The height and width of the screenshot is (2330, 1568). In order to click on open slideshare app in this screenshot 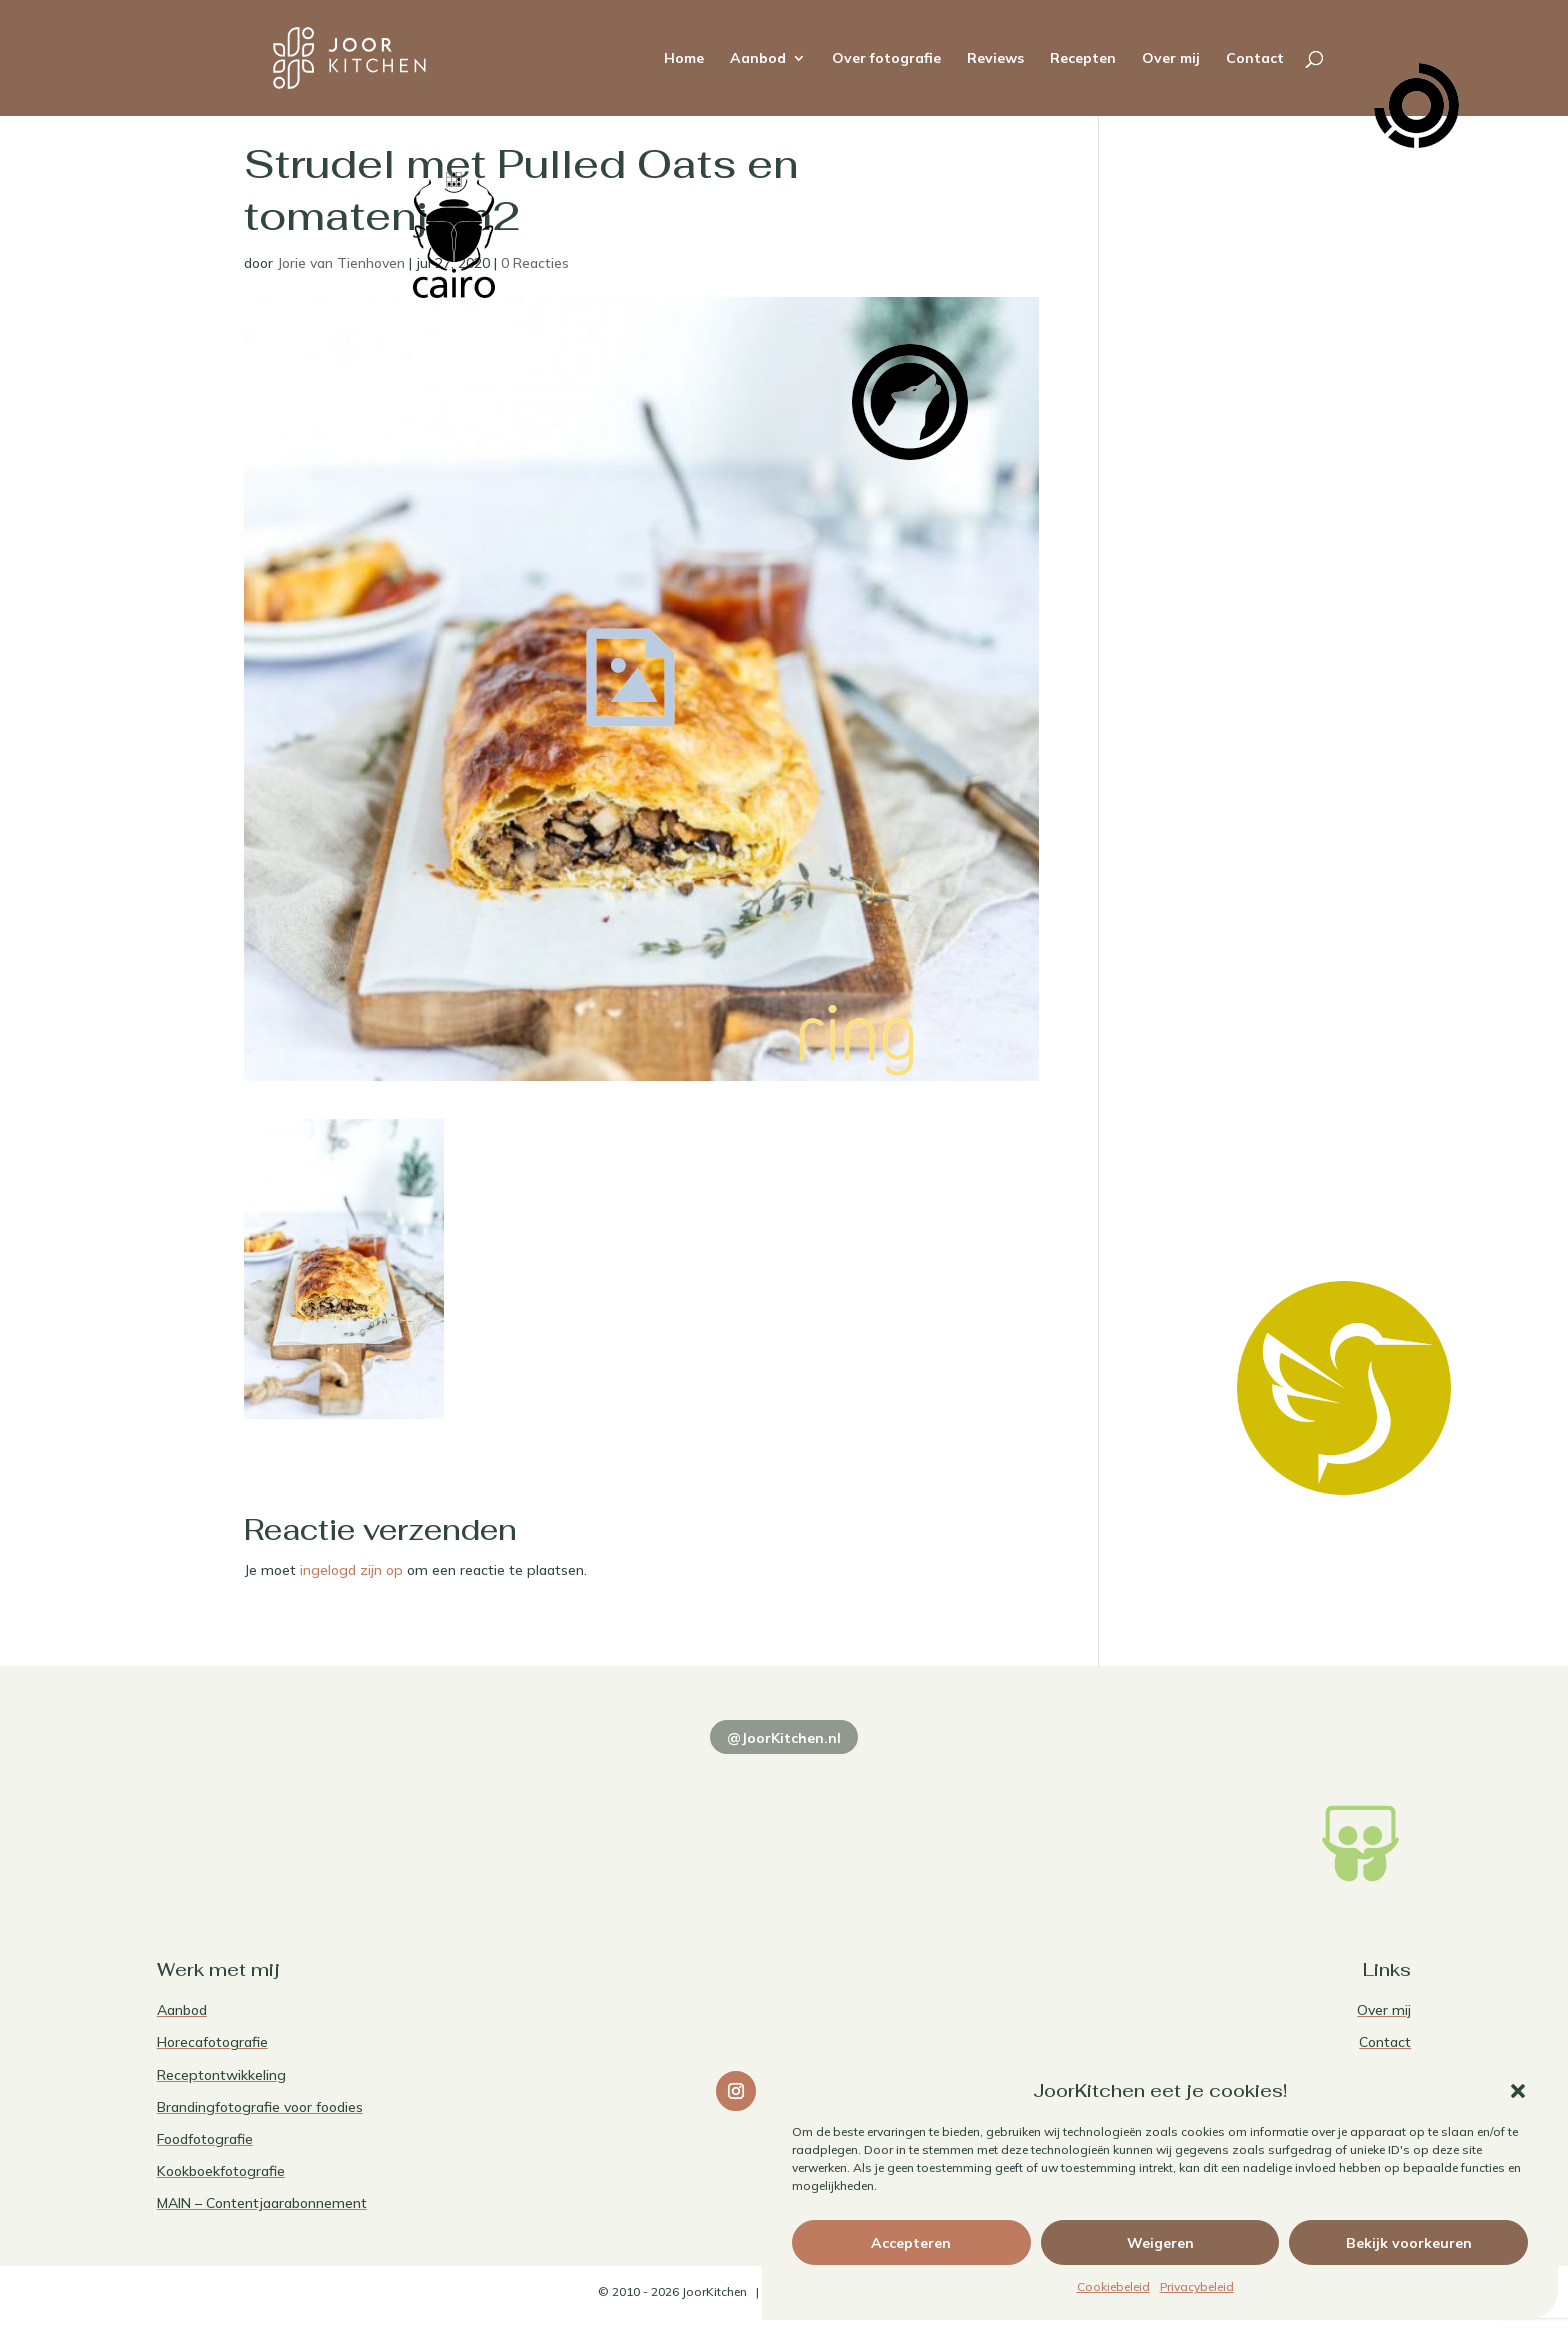, I will do `click(1360, 1843)`.